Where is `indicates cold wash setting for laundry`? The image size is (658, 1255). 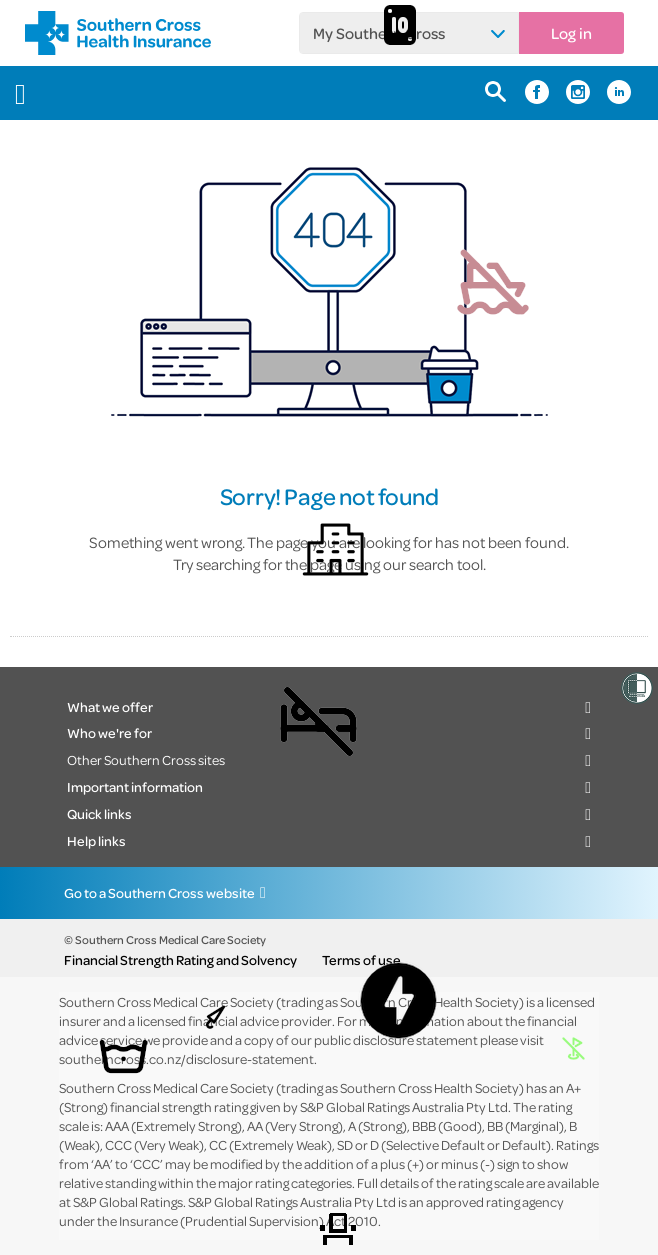
indicates cold wash setting for laundry is located at coordinates (123, 1056).